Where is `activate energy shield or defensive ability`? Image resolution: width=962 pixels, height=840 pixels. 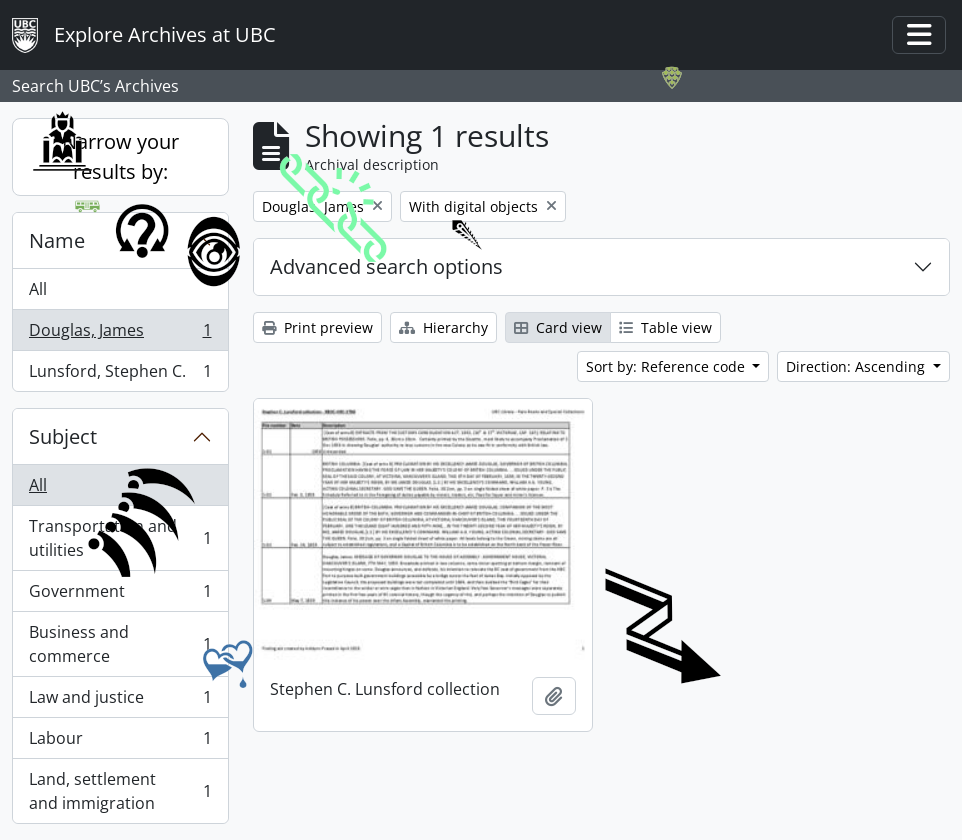
activate energy shield or defensive ability is located at coordinates (672, 78).